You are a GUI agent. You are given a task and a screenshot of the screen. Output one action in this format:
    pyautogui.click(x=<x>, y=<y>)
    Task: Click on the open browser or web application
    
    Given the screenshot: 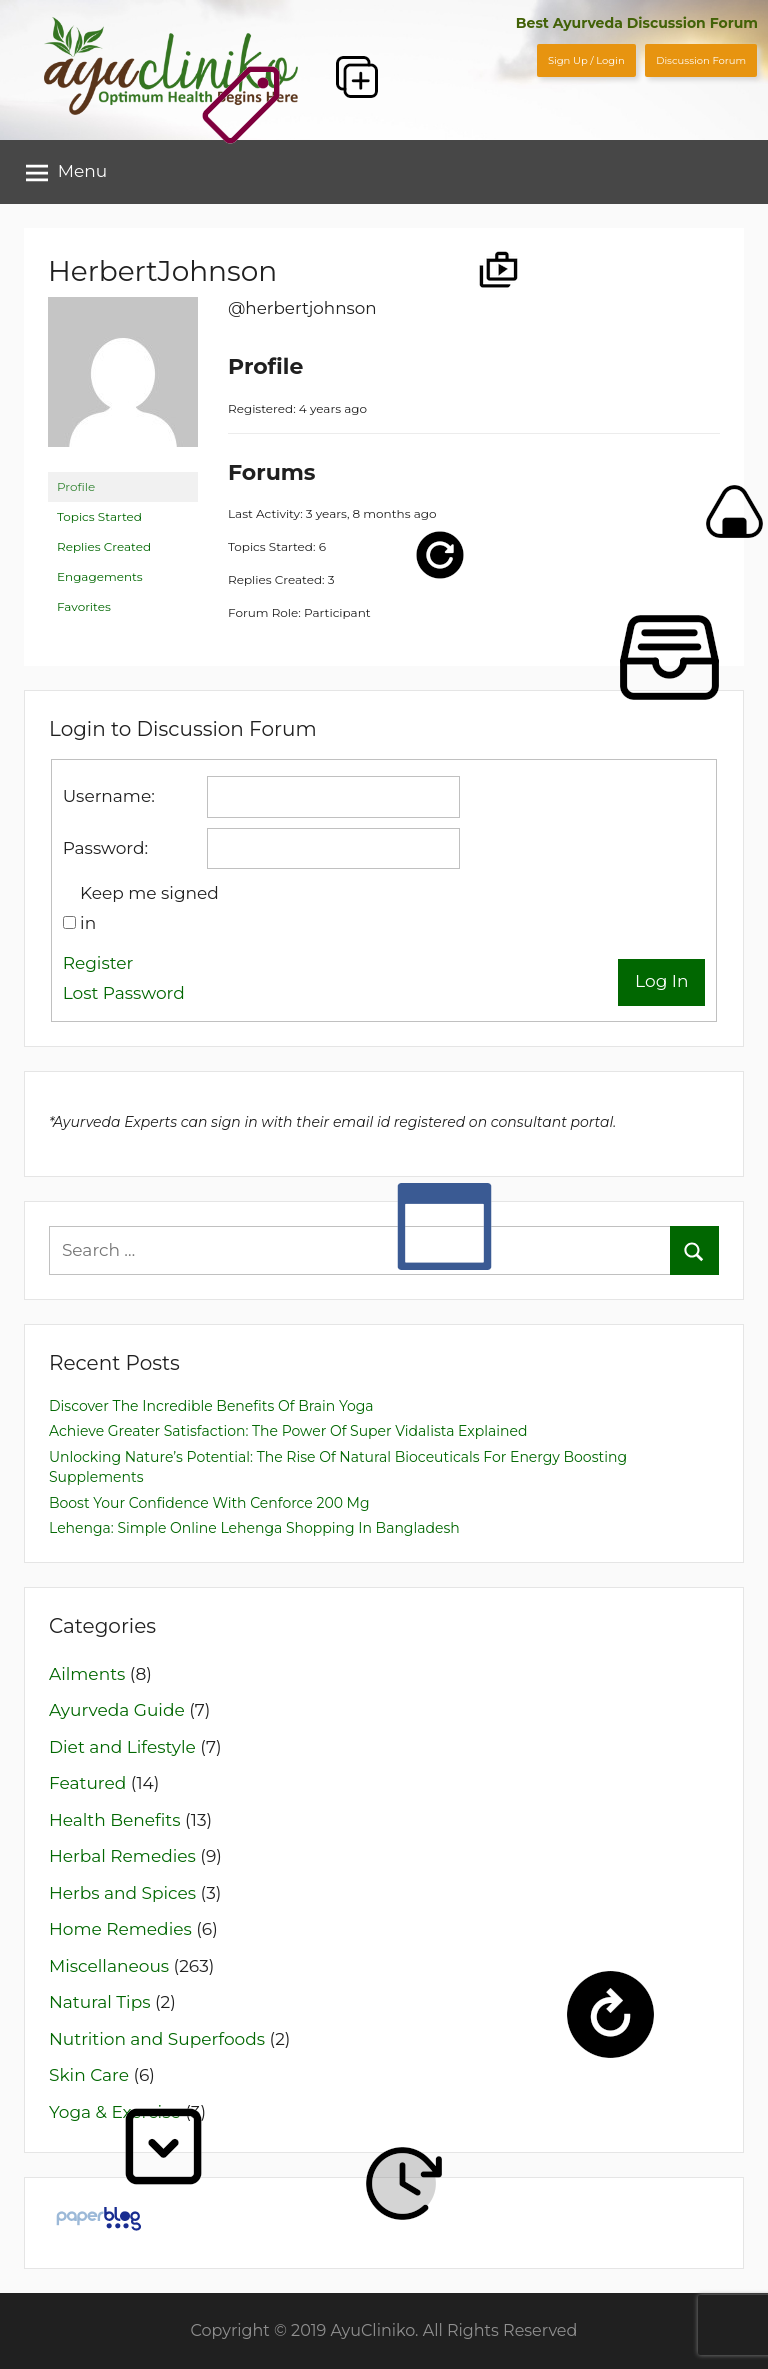 What is the action you would take?
    pyautogui.click(x=444, y=1226)
    